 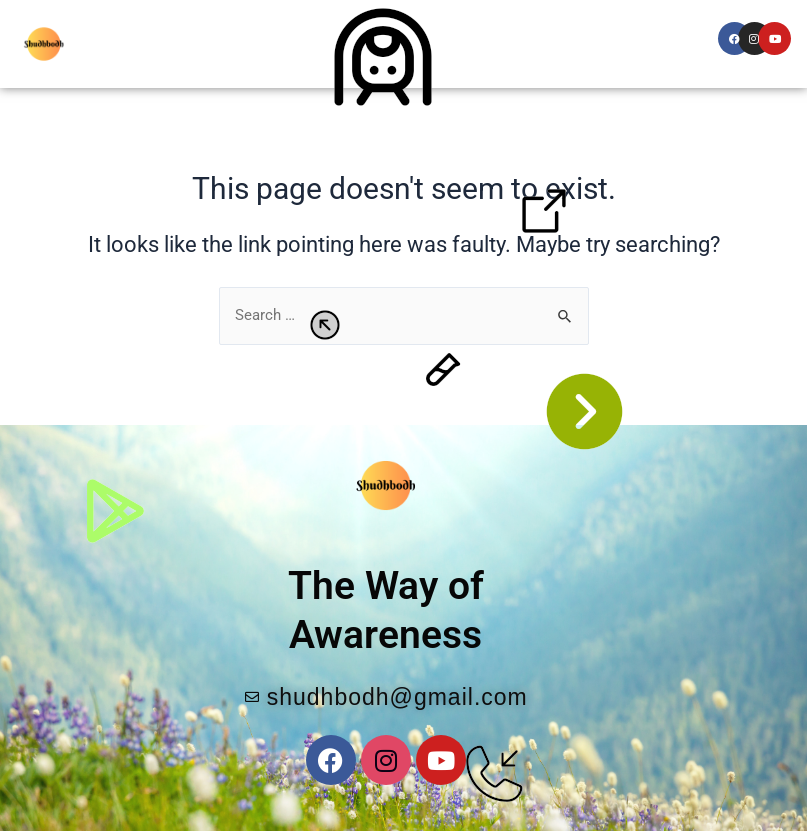 What do you see at coordinates (383, 57) in the screenshot?
I see `view train or rail transit options` at bounding box center [383, 57].